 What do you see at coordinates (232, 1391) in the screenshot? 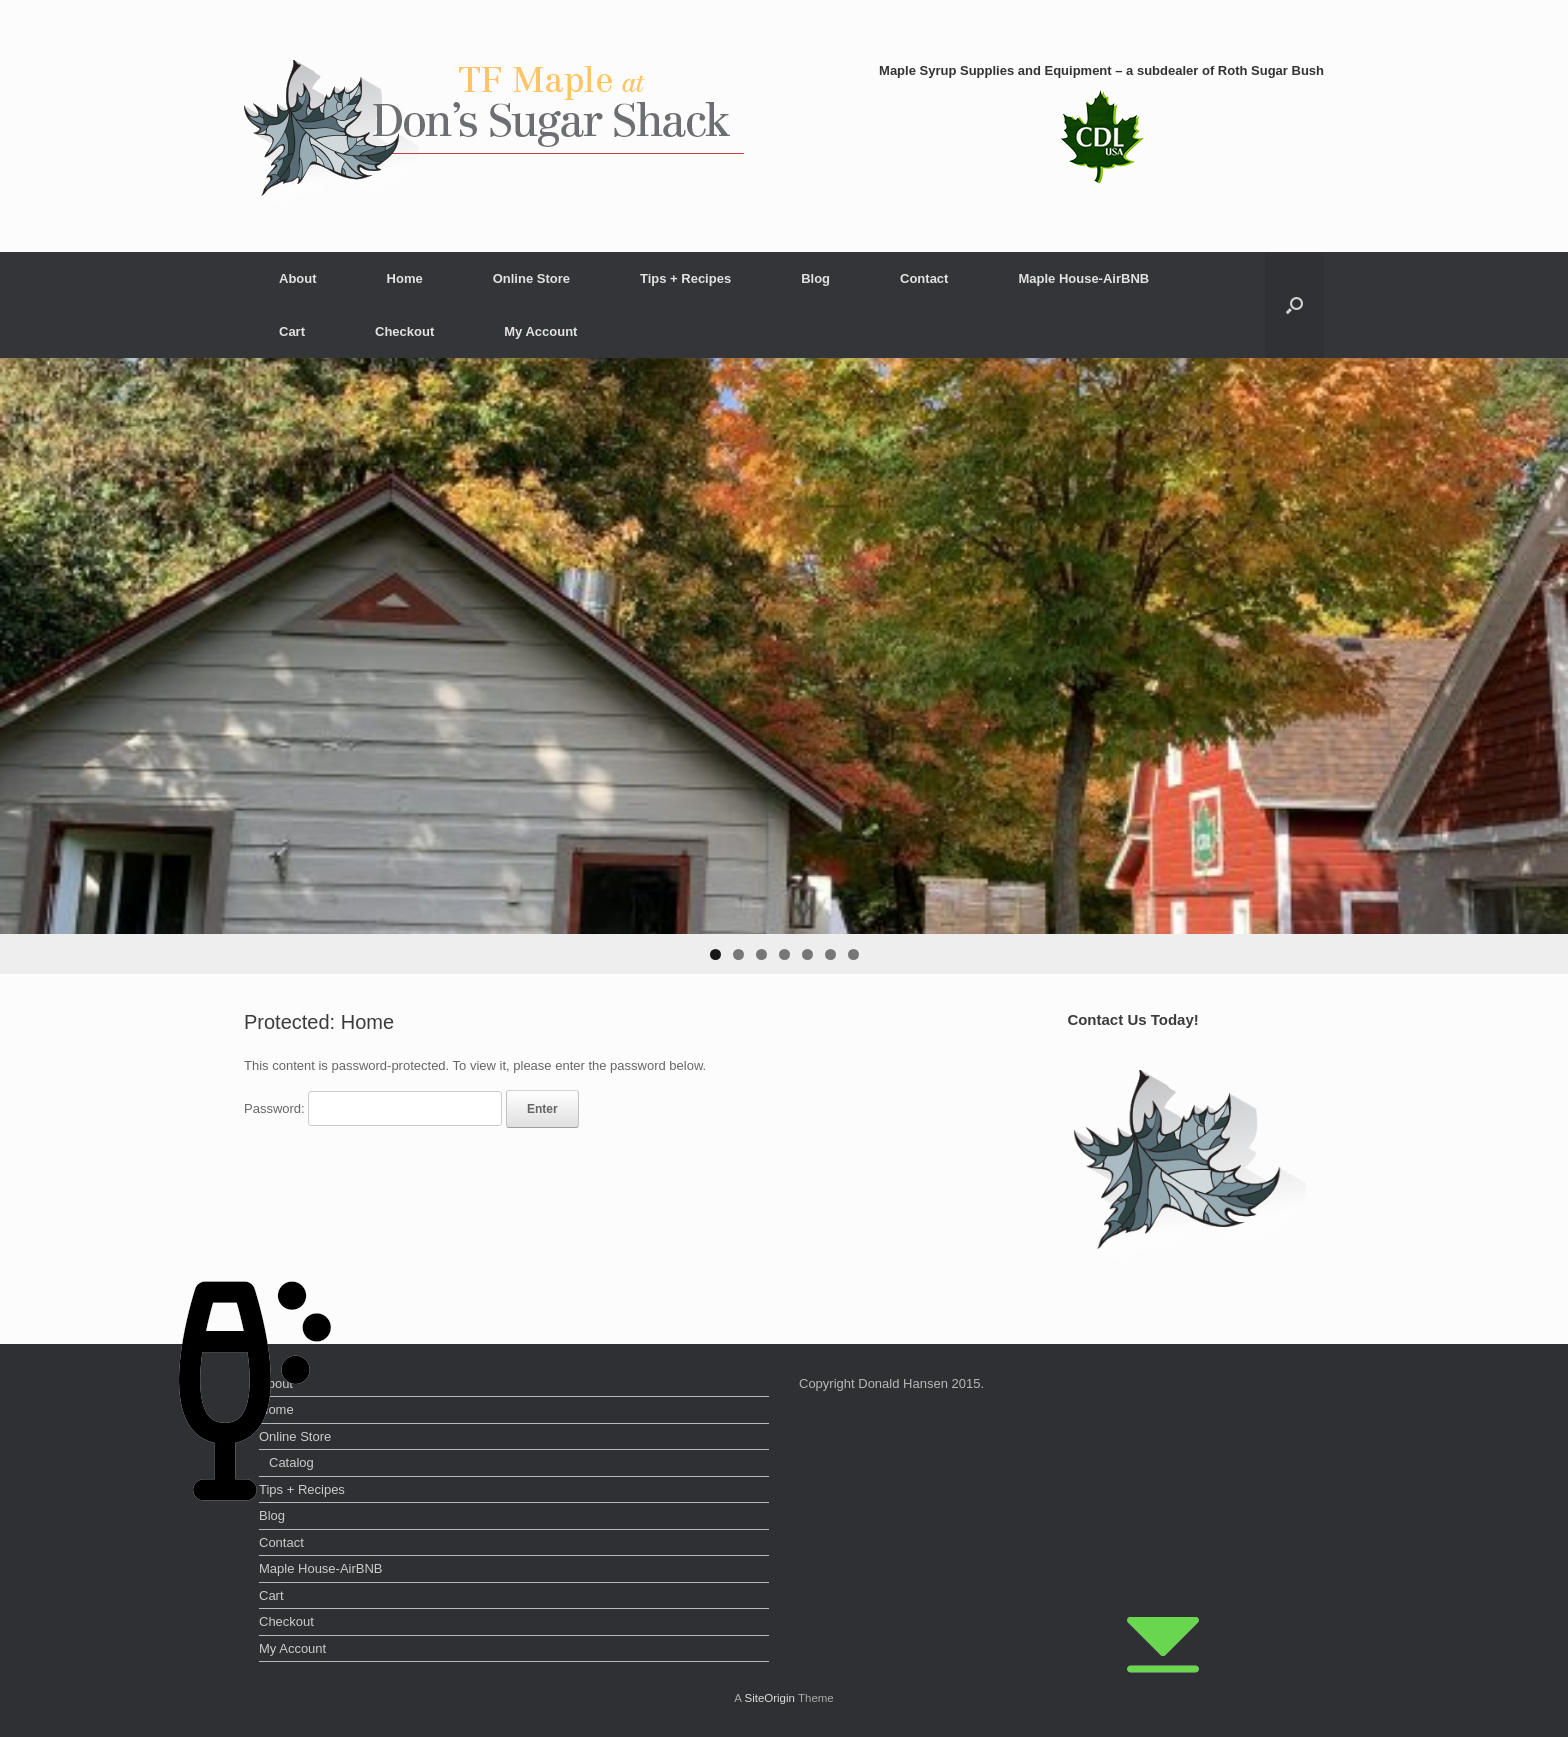
I see `celebrate an achievement or milestone` at bounding box center [232, 1391].